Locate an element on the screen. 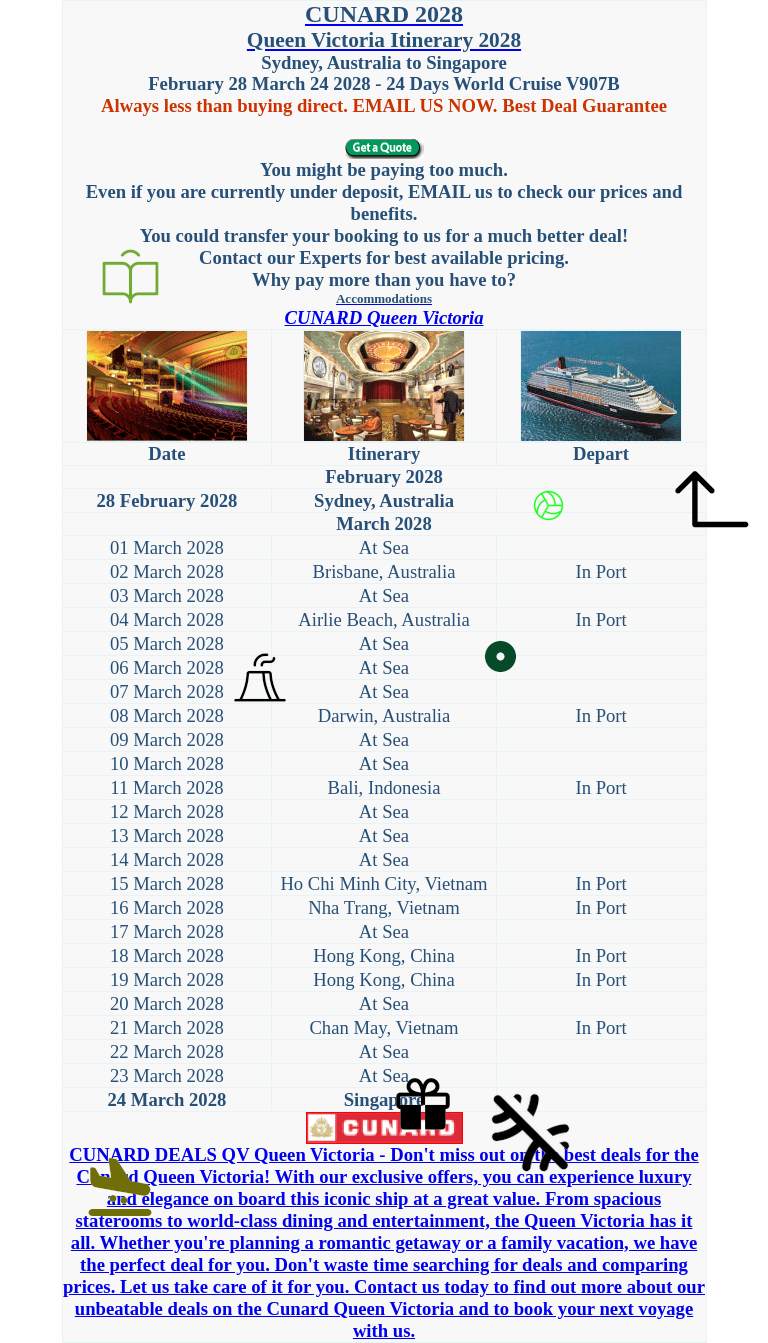 This screenshot has width=768, height=1343. view user profile or contact details is located at coordinates (130, 275).